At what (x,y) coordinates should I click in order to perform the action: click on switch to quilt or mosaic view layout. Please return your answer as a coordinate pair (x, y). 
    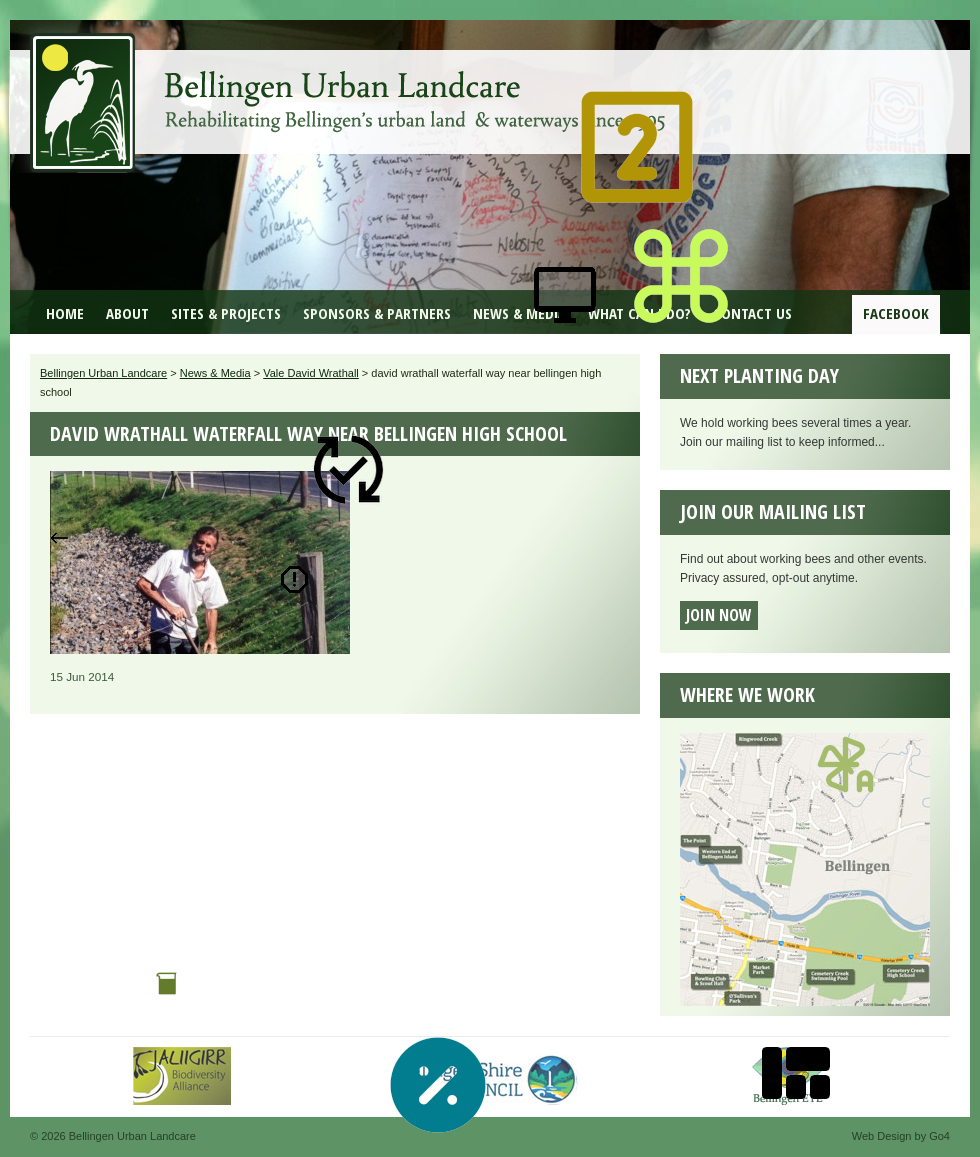
    Looking at the image, I should click on (794, 1075).